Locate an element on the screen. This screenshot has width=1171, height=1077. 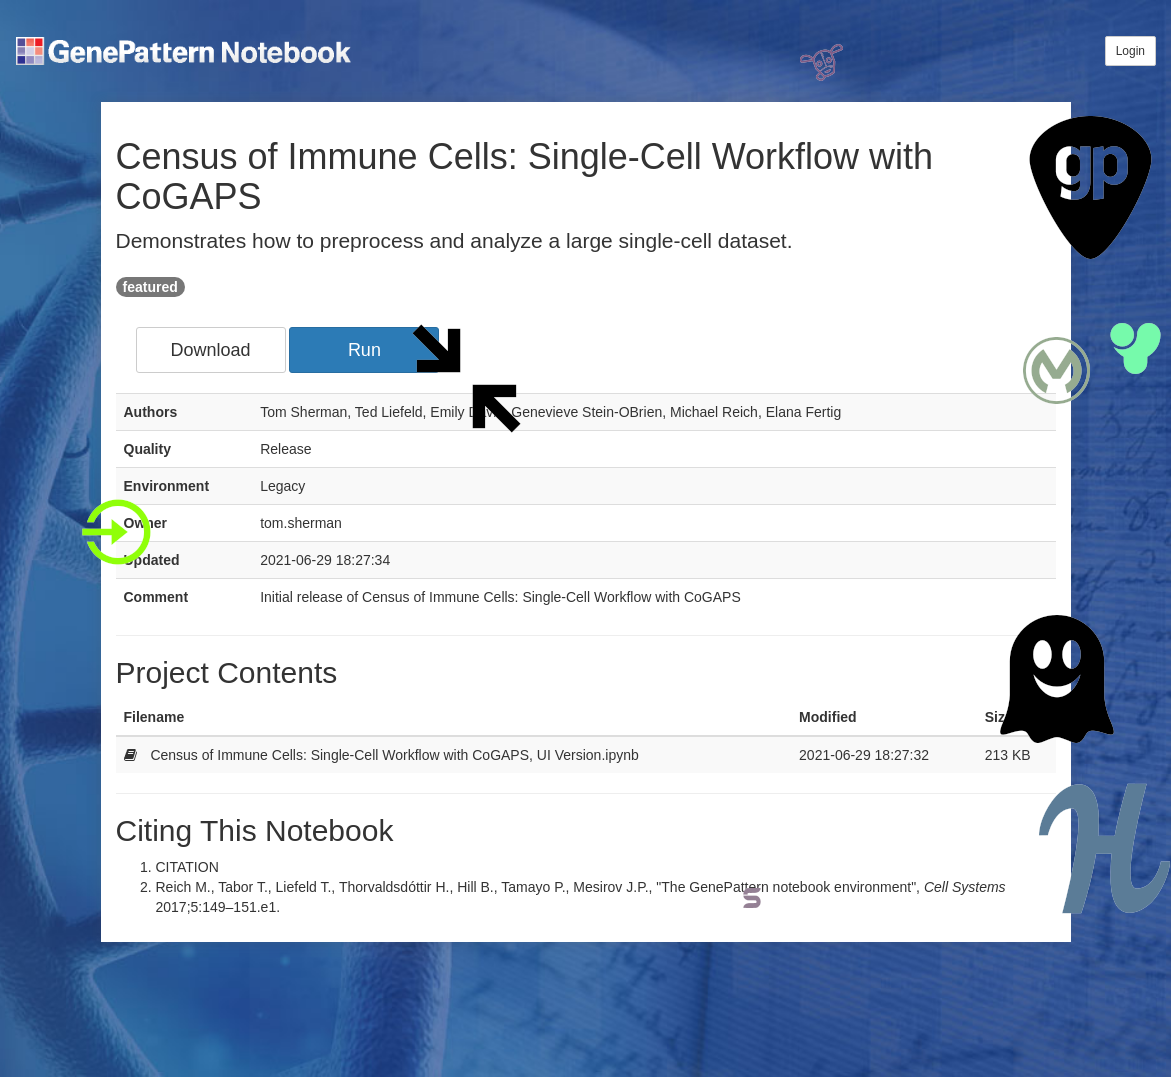
collapse or minimize an expanded view is located at coordinates (466, 378).